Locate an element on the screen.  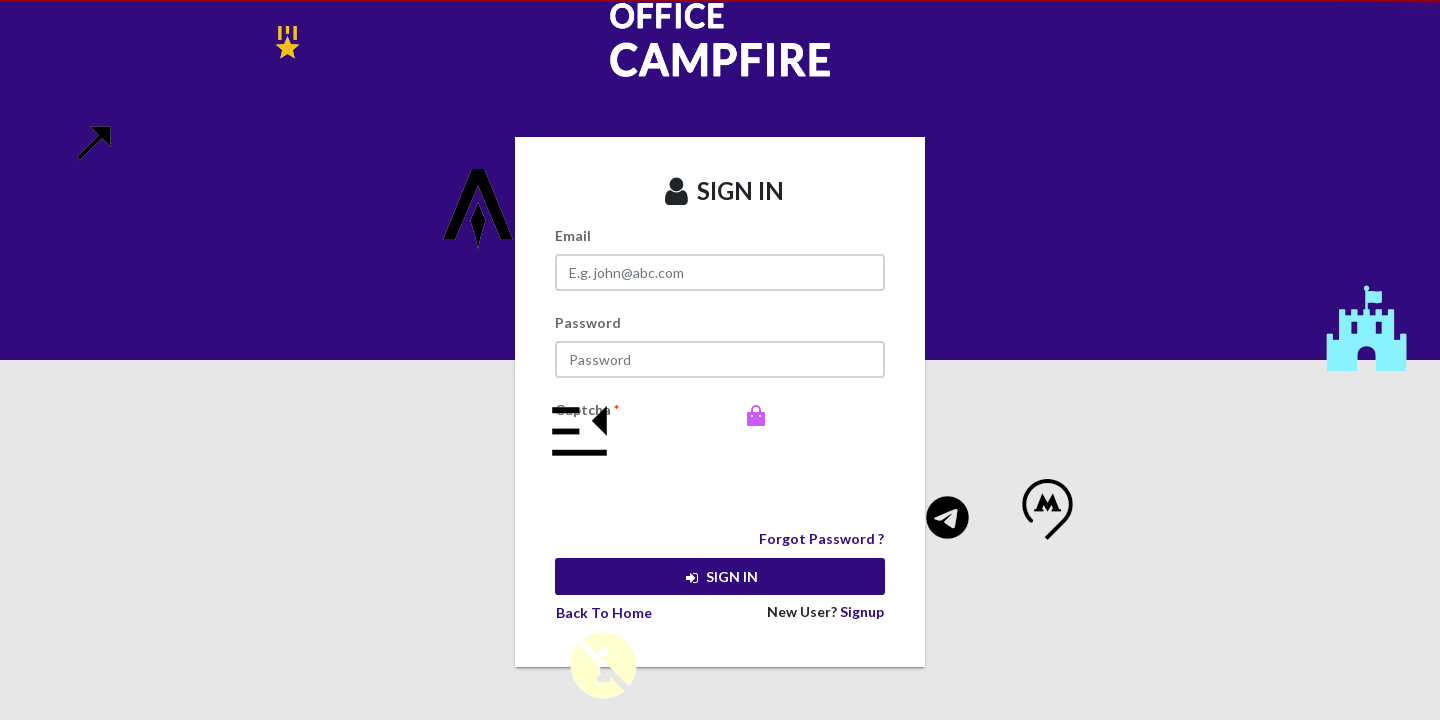
information or help is unavailable is located at coordinates (603, 665).